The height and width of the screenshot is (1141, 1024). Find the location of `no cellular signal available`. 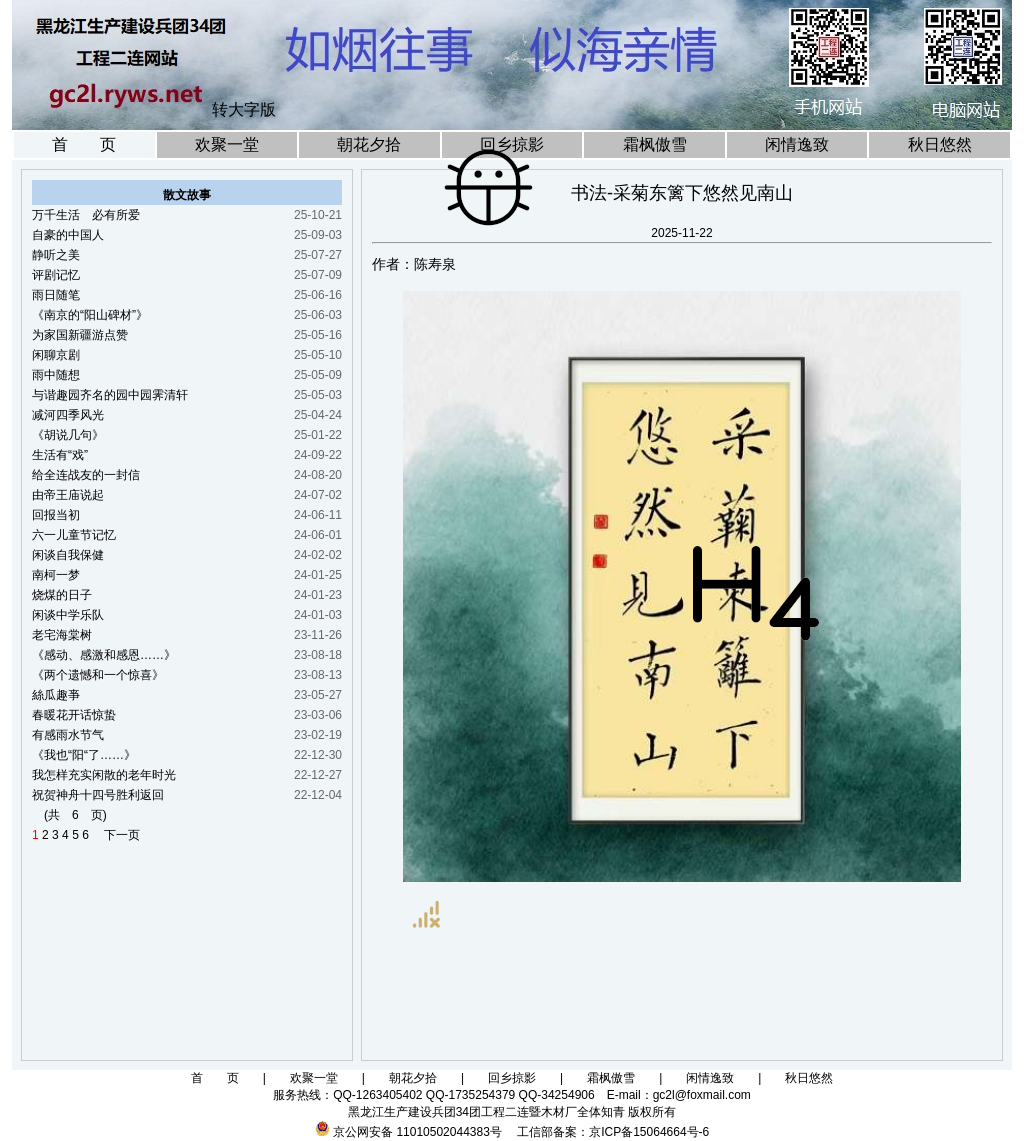

no cellular signal available is located at coordinates (427, 916).